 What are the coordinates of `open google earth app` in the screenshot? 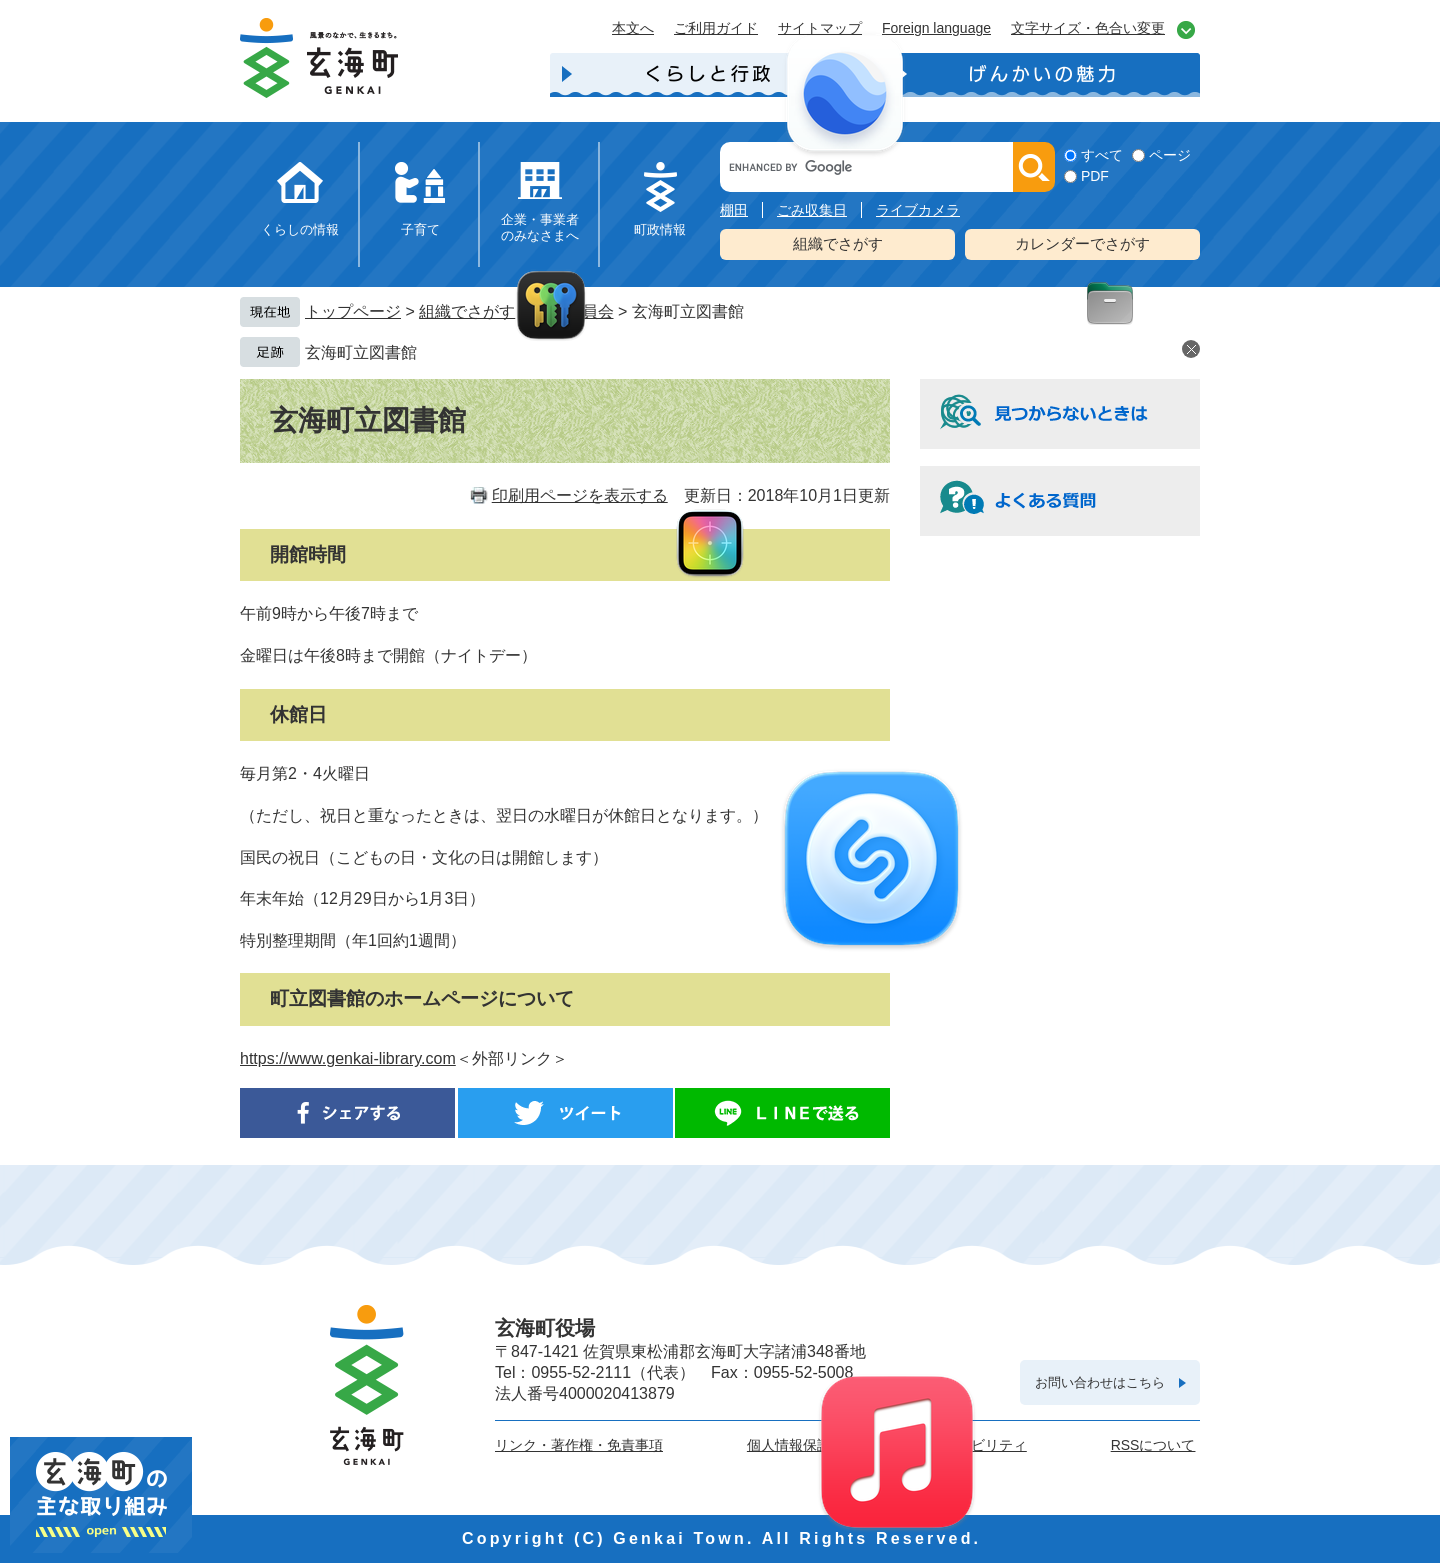 It's located at (845, 93).